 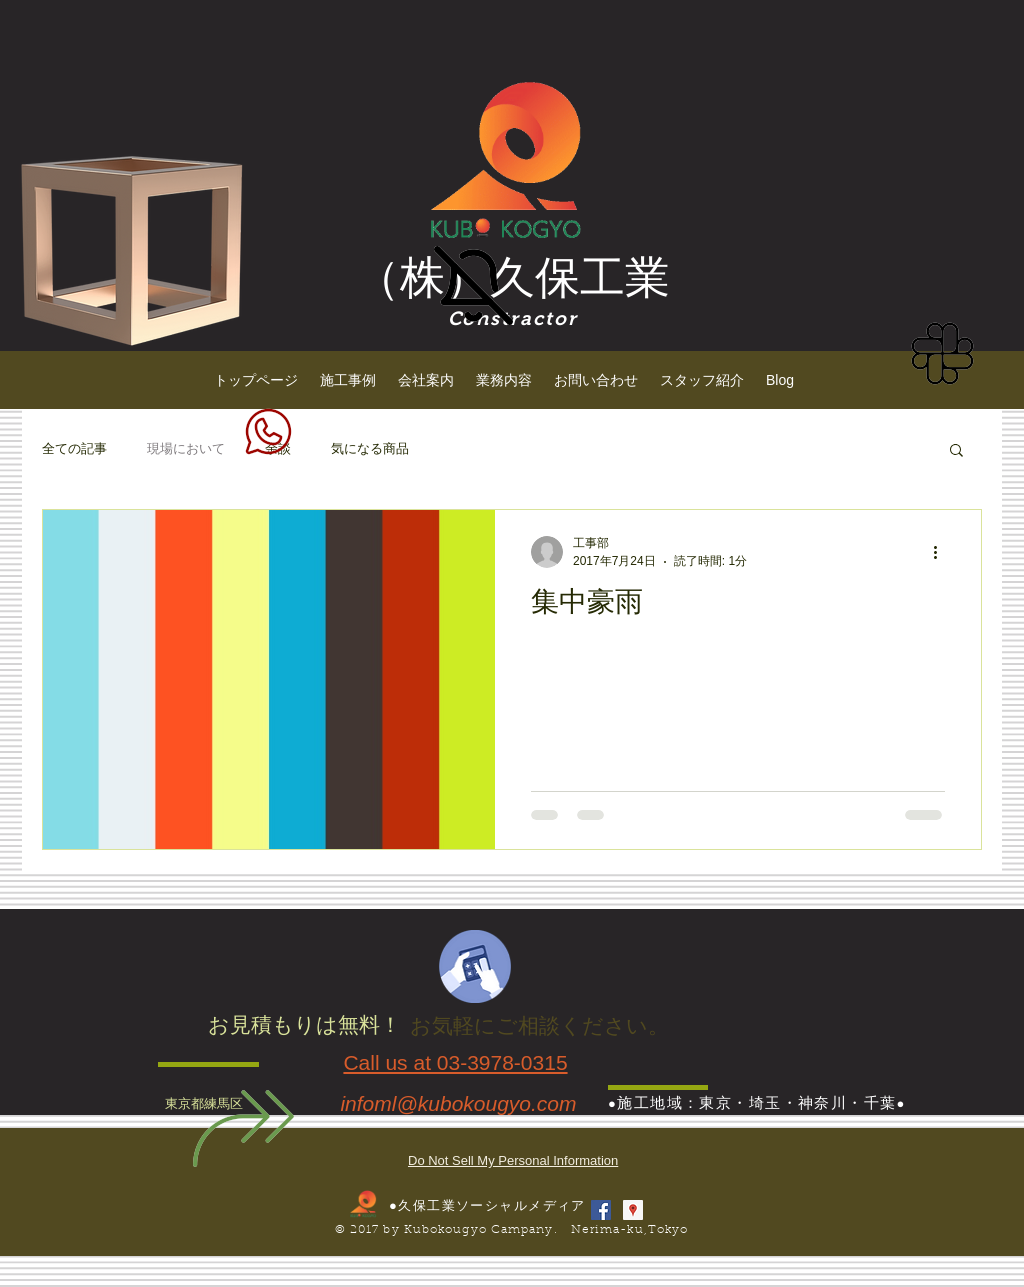 What do you see at coordinates (473, 285) in the screenshot?
I see `mute notifications` at bounding box center [473, 285].